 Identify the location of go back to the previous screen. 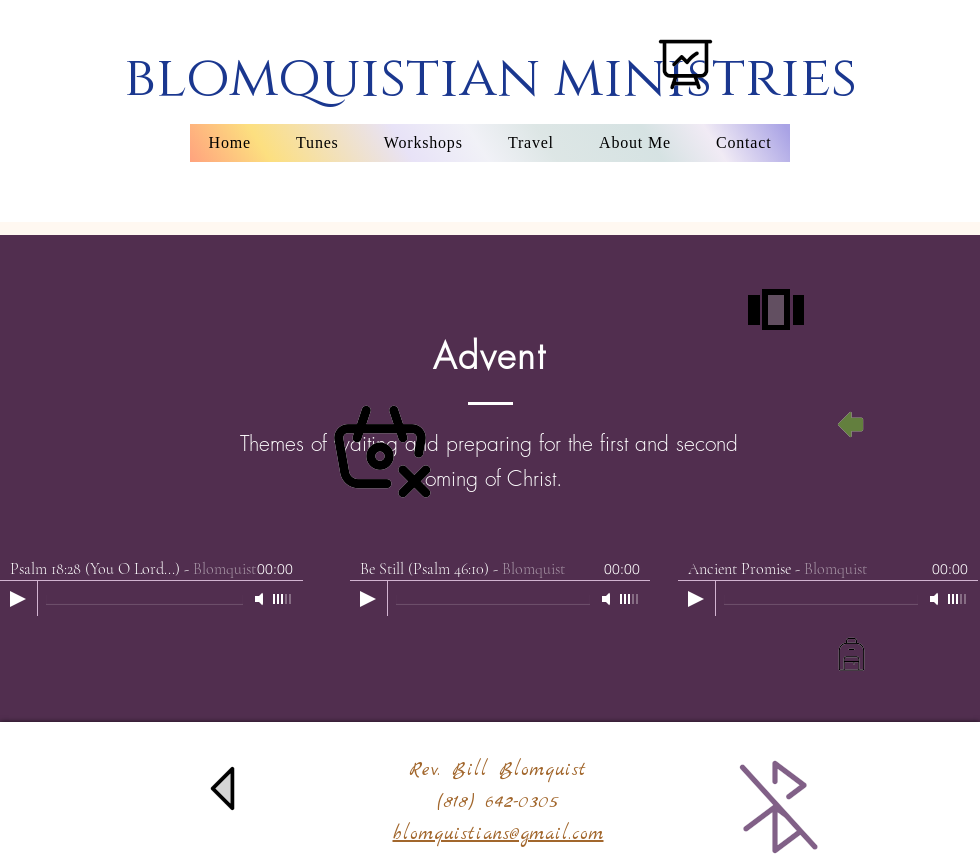
(224, 788).